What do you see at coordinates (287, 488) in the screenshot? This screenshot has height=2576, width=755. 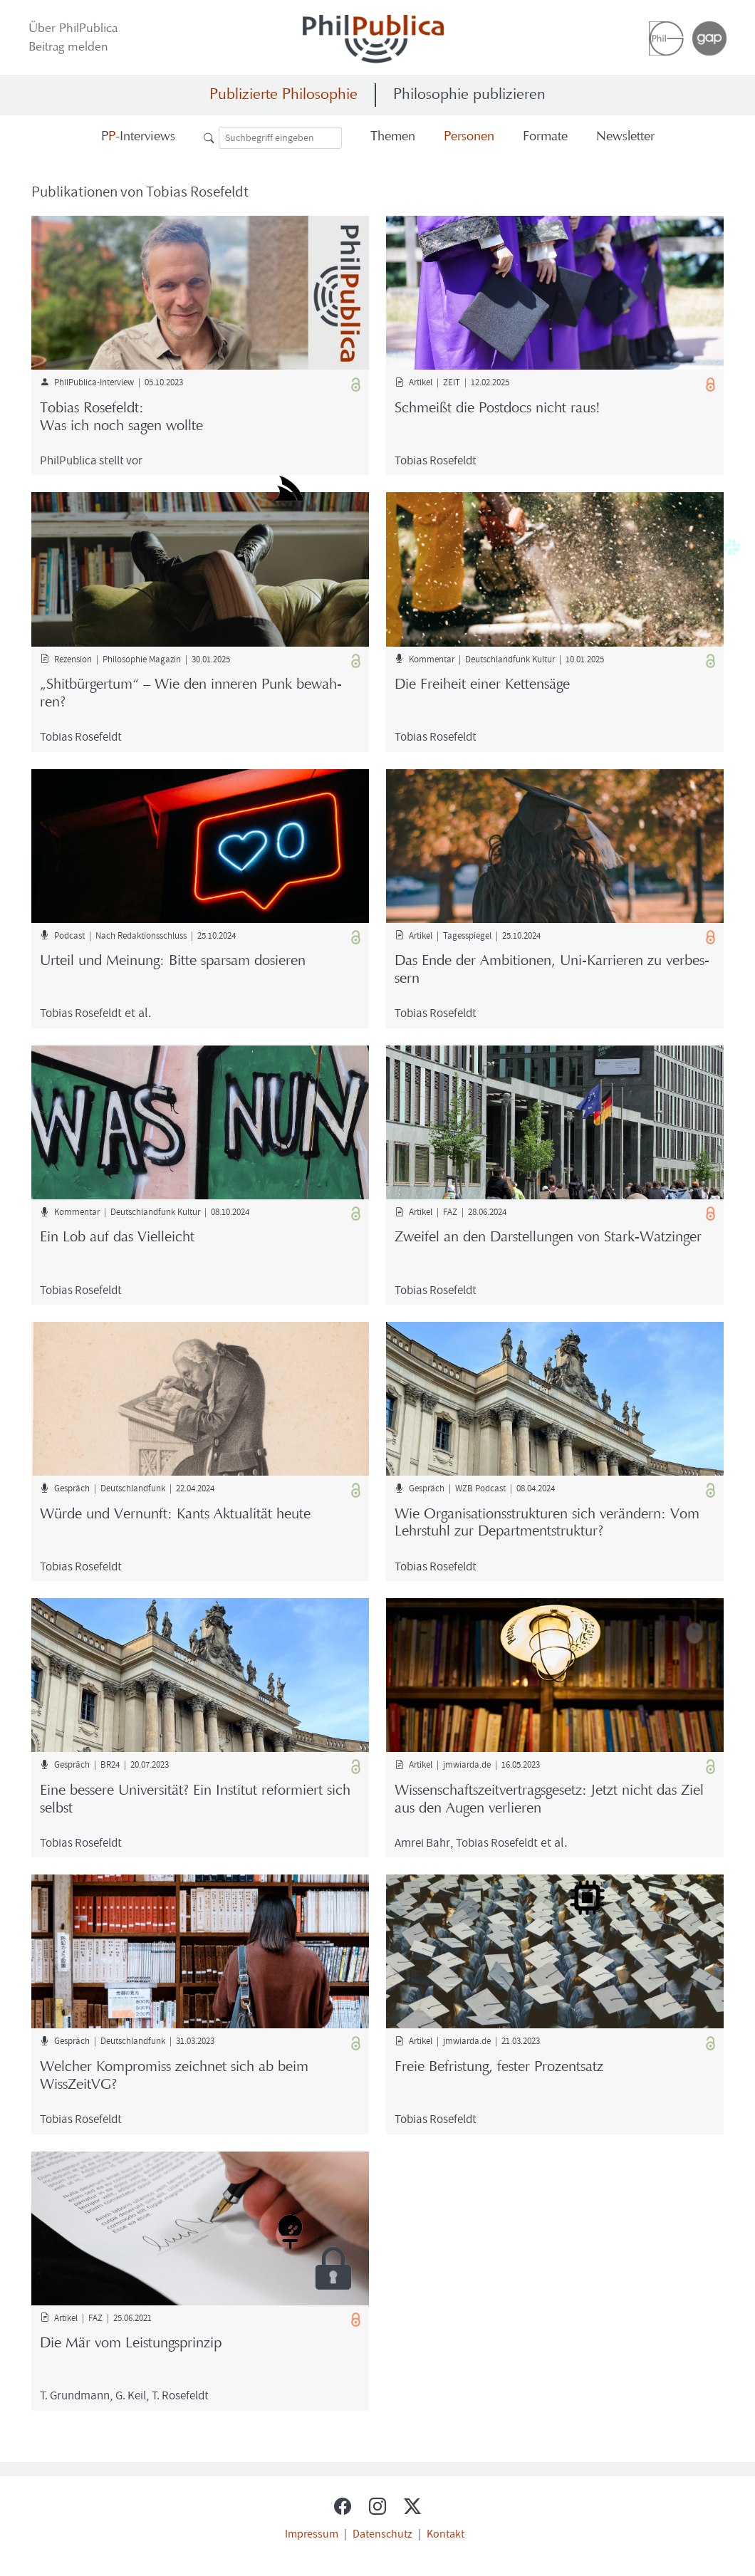 I see `servicestack brand logo` at bounding box center [287, 488].